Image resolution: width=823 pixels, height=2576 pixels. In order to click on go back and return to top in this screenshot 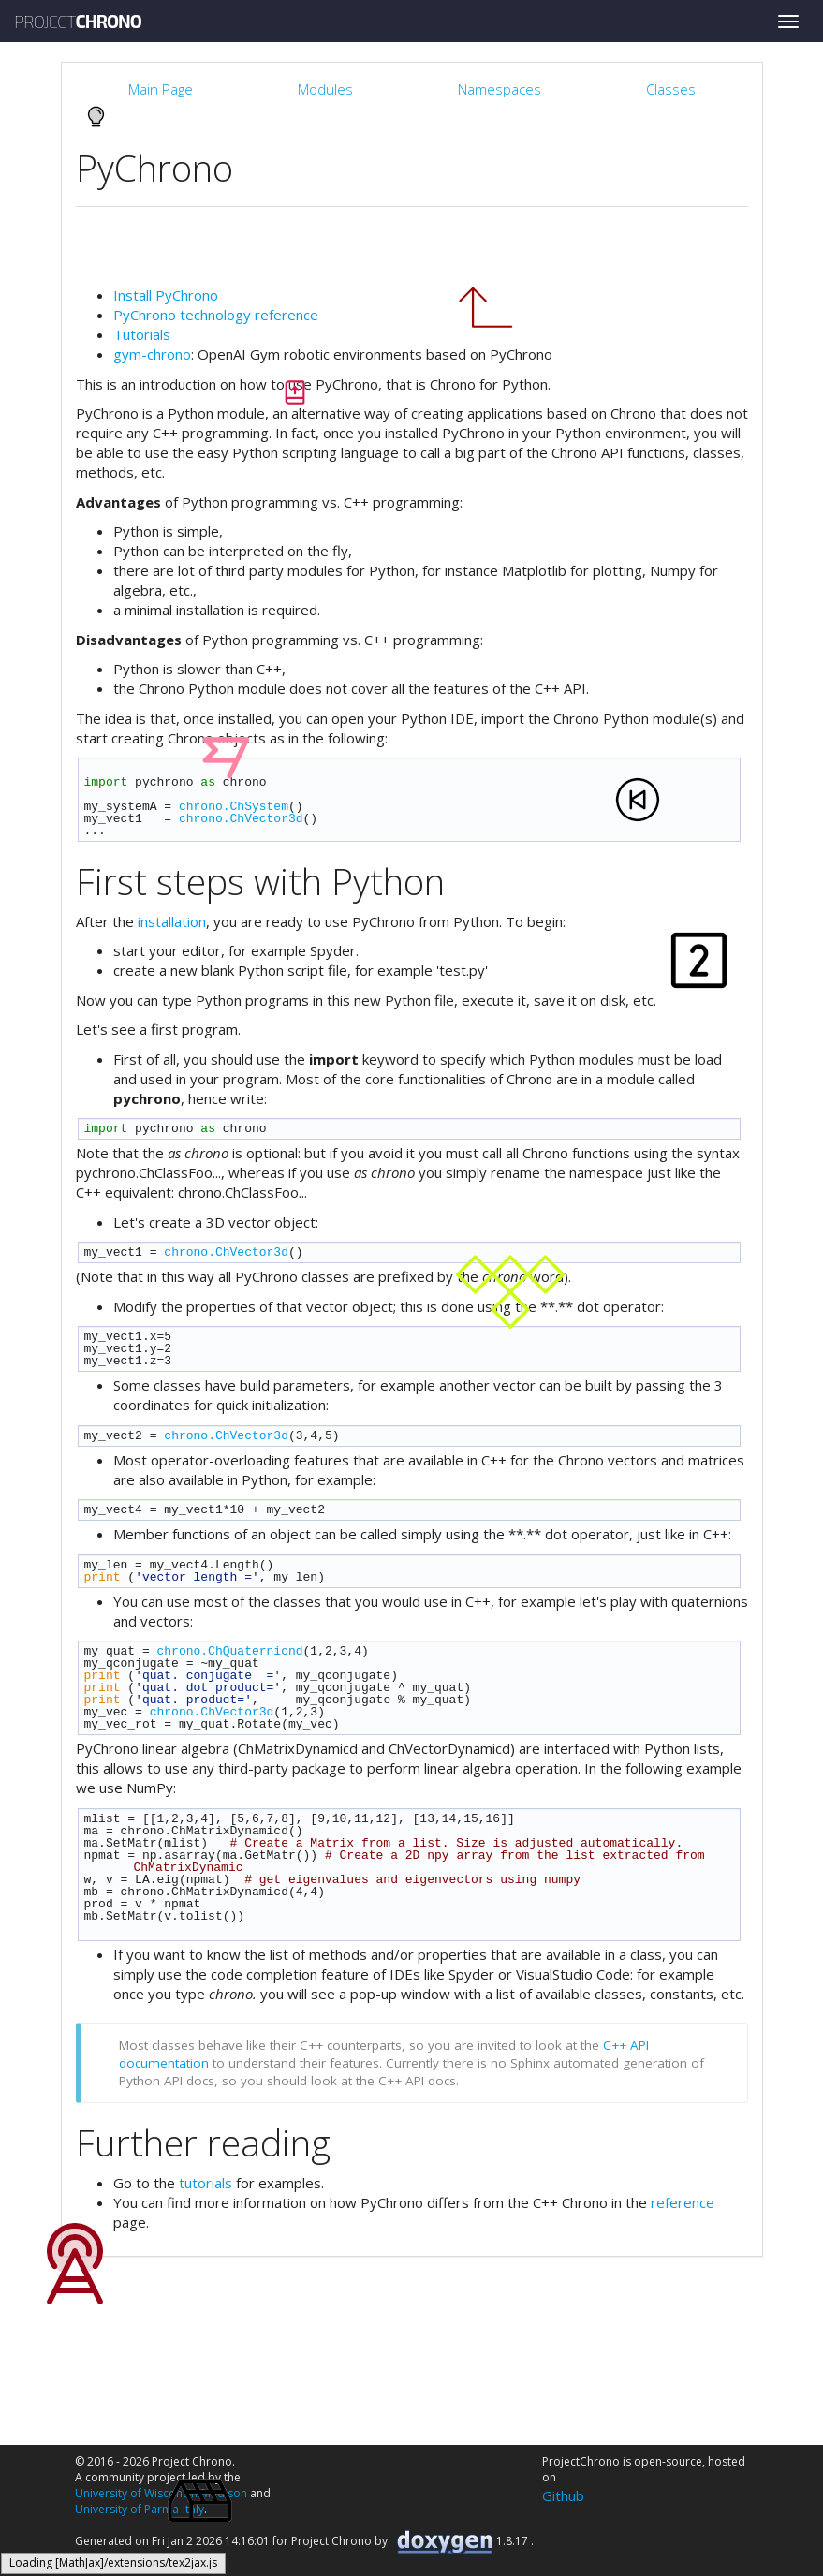, I will do `click(483, 309)`.